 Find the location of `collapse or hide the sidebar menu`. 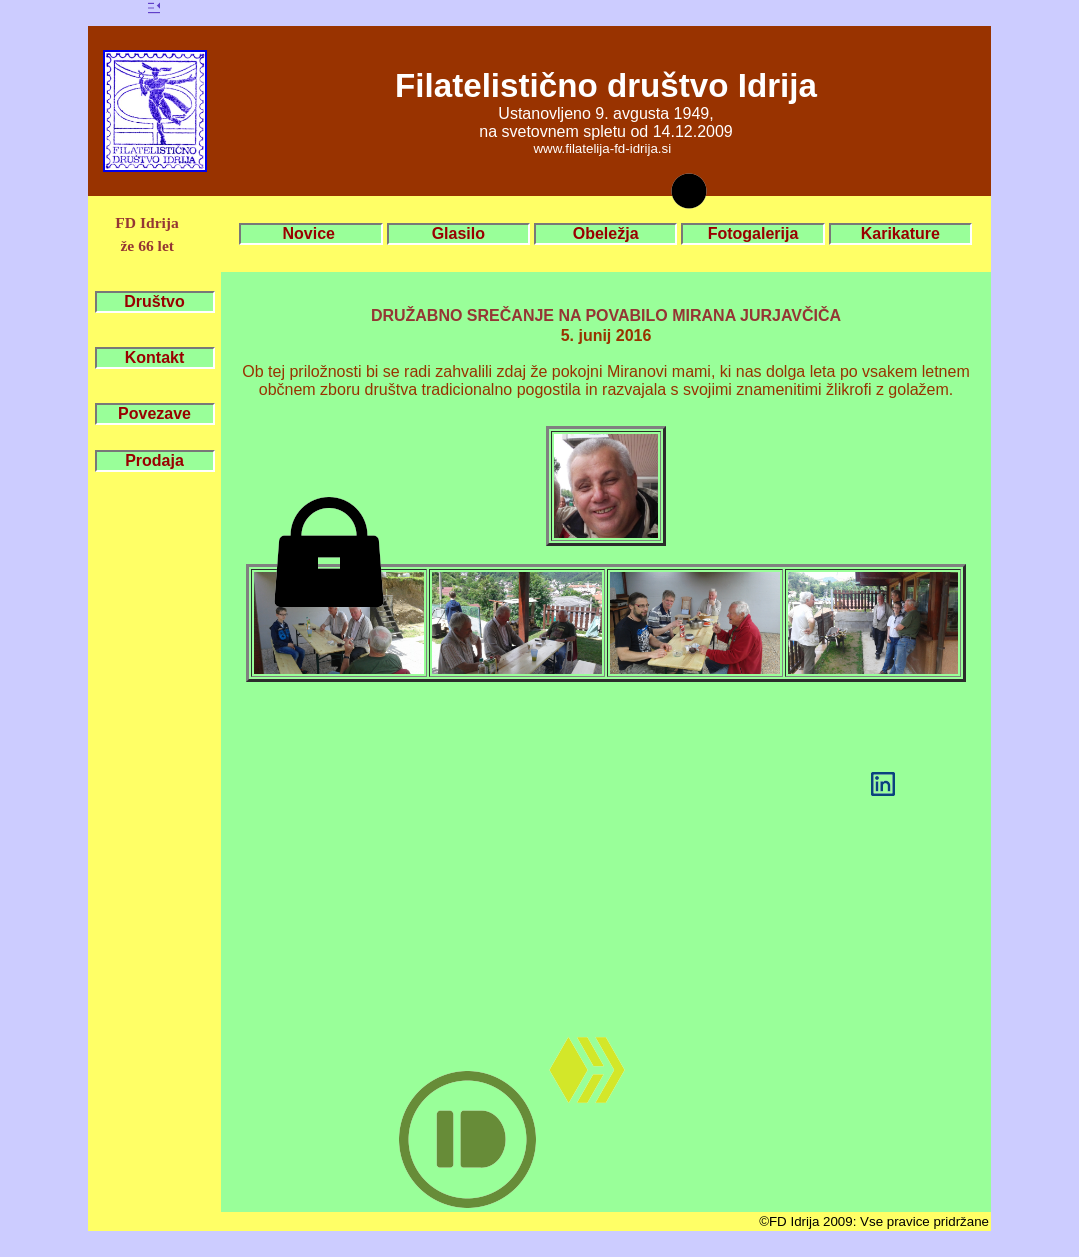

collapse or hide the sidebar menu is located at coordinates (154, 8).